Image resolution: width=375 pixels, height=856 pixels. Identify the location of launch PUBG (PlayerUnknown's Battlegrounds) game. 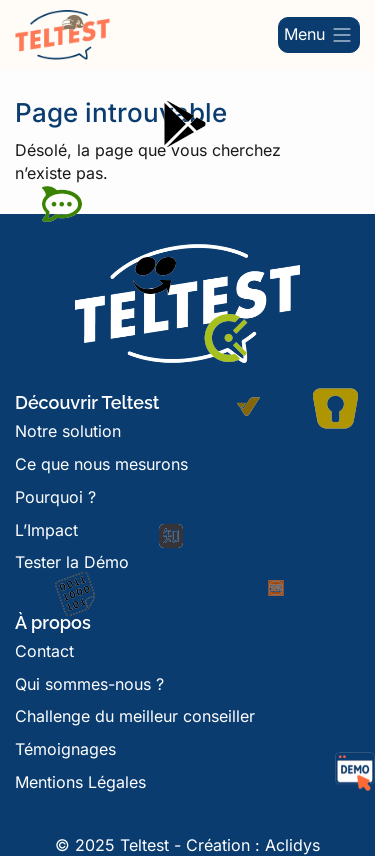
(73, 23).